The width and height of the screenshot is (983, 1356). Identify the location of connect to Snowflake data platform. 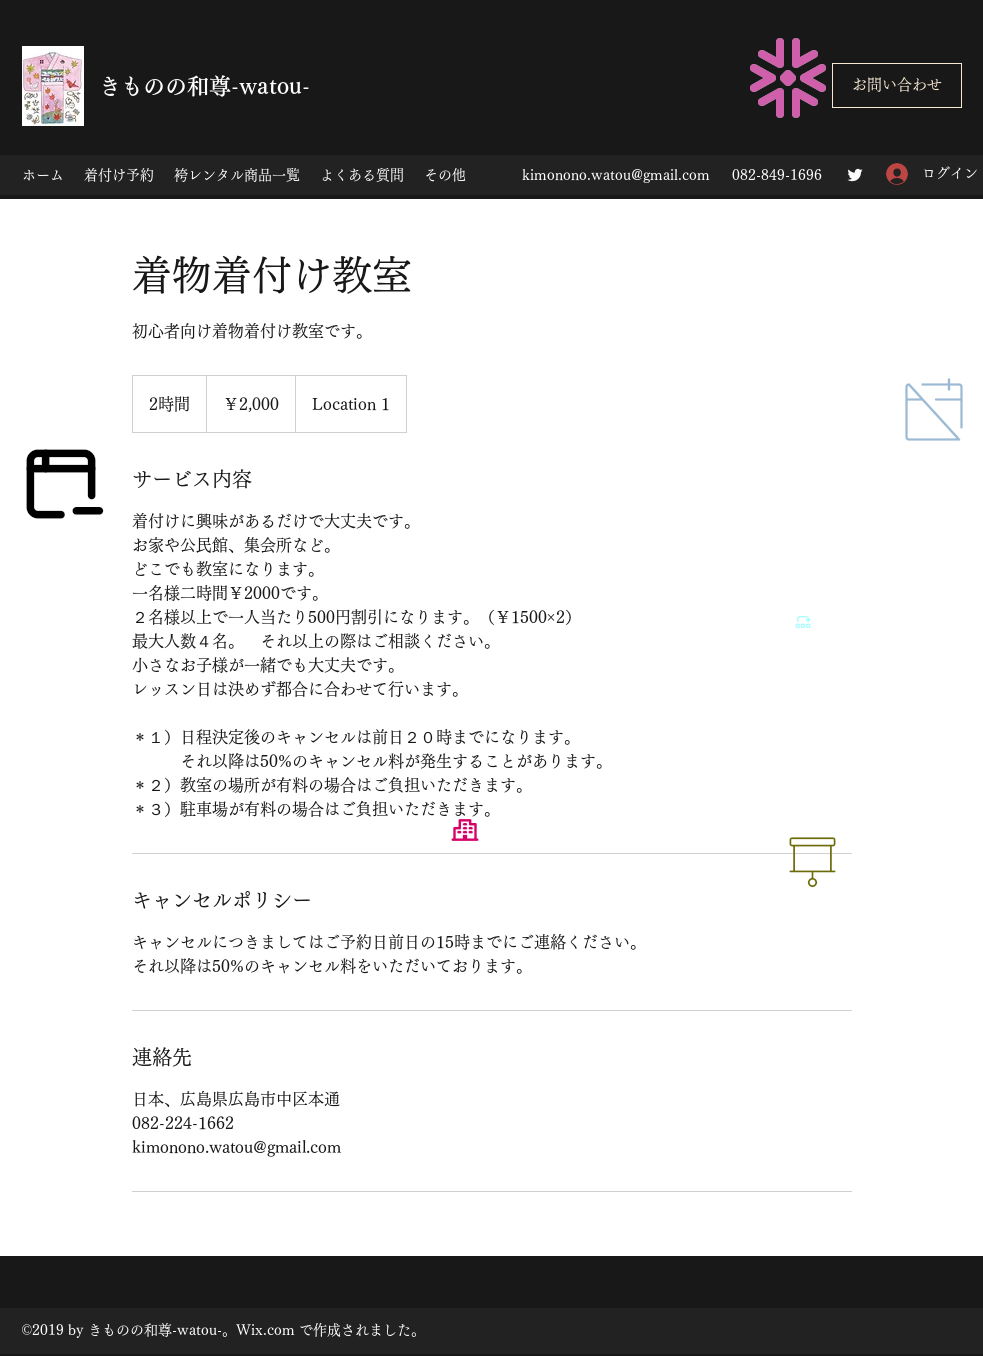
(788, 78).